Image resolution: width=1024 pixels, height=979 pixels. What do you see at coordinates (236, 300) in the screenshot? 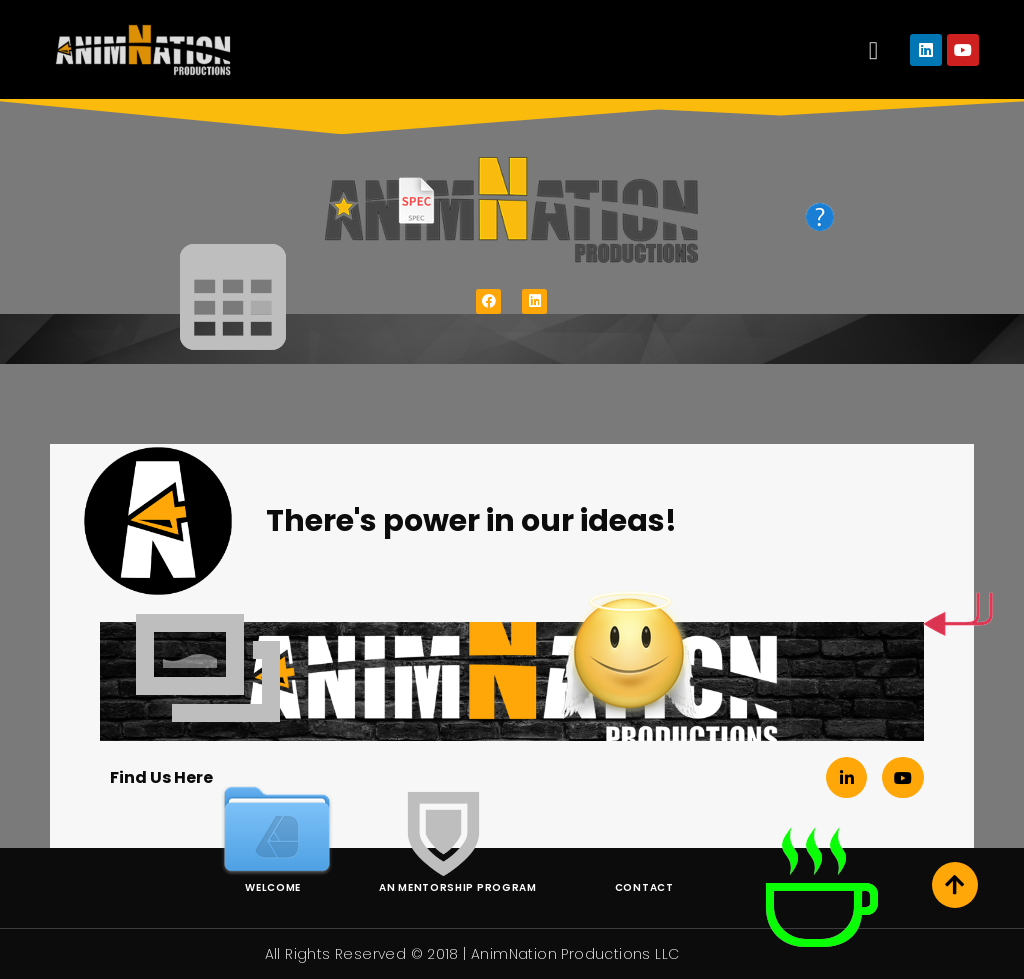
I see `indicates a calendar file type` at bounding box center [236, 300].